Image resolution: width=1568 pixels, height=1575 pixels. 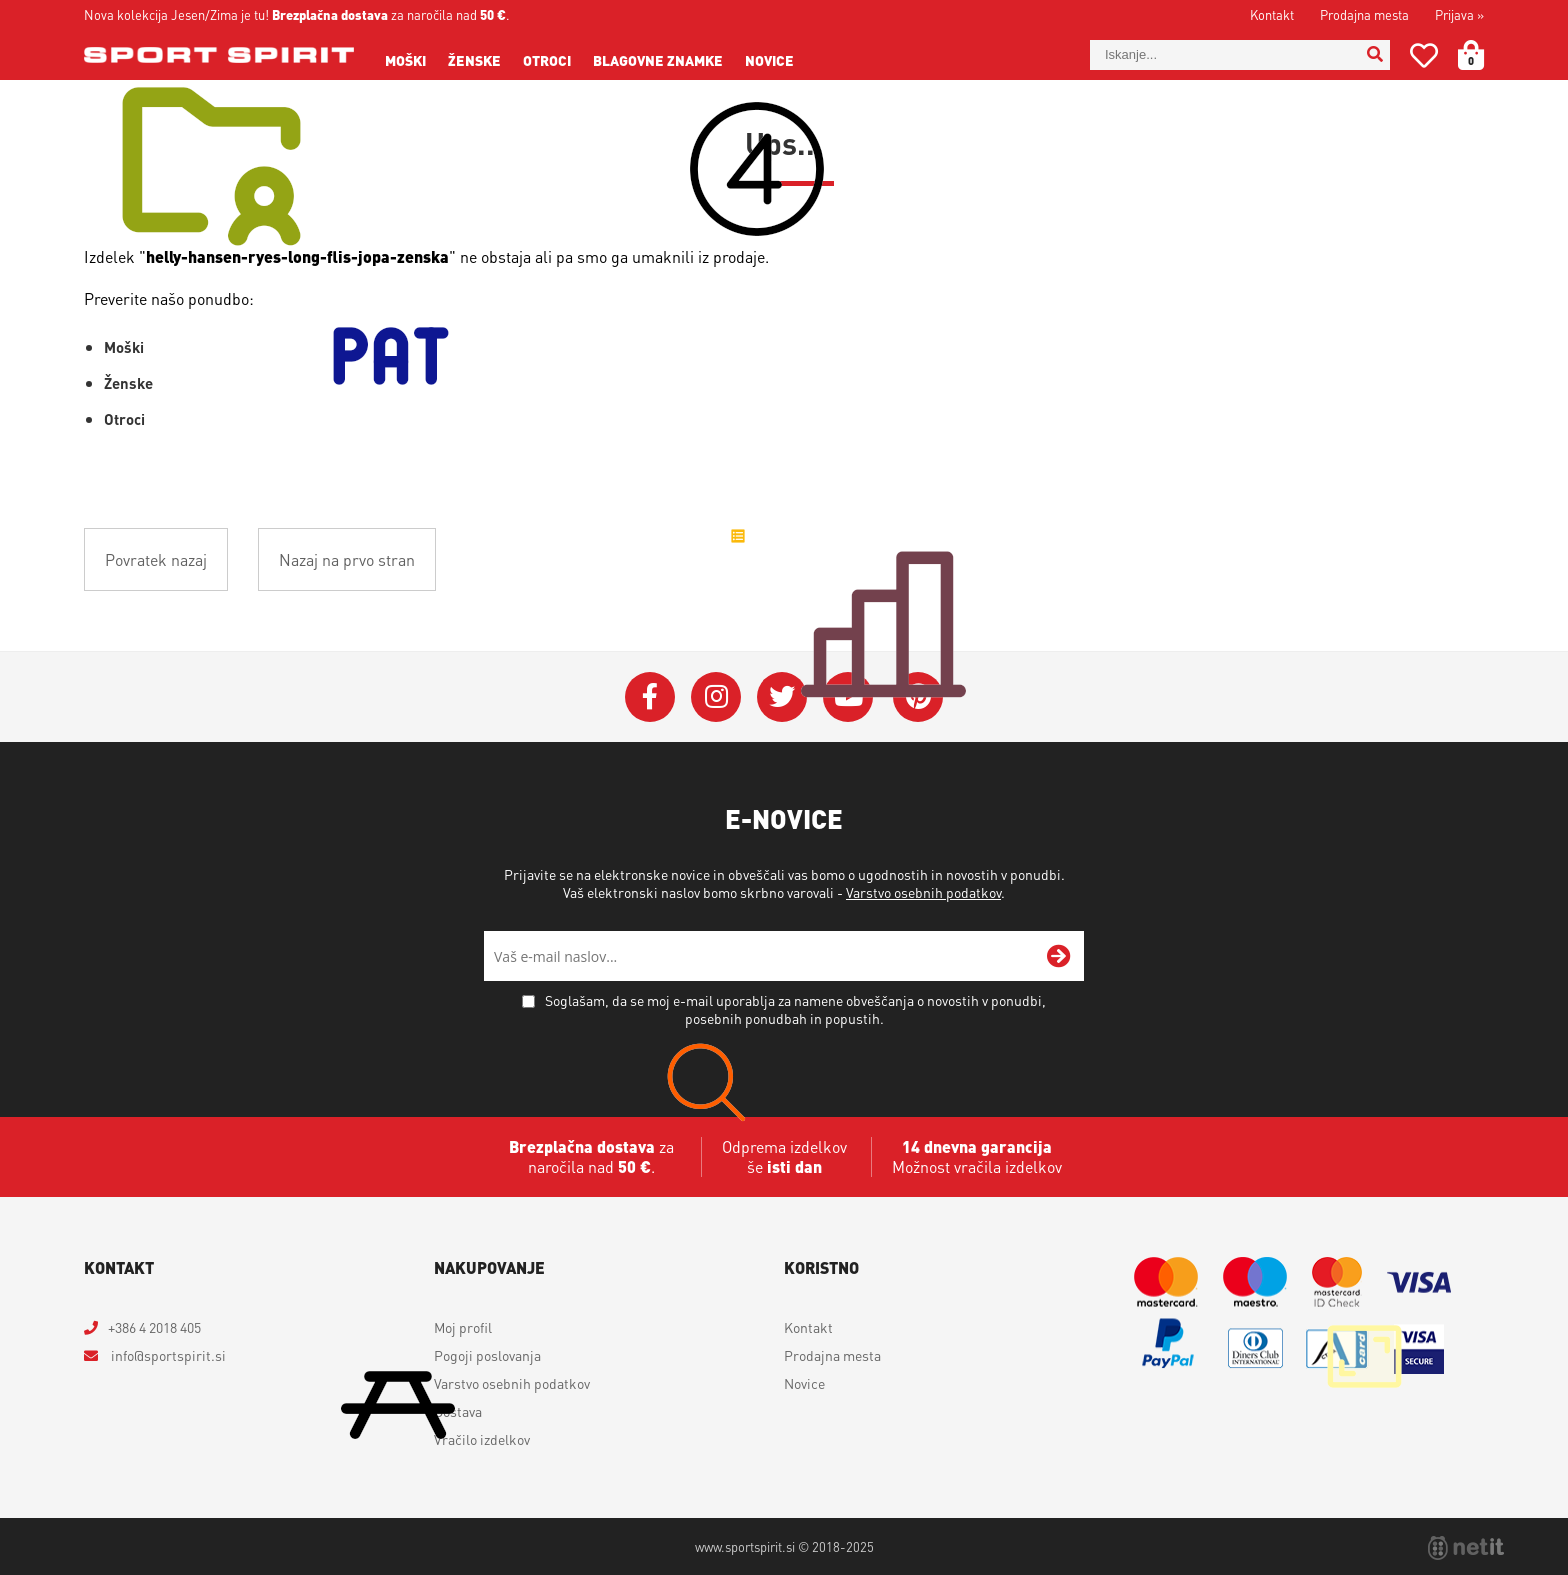 What do you see at coordinates (757, 169) in the screenshot?
I see `indicates step four in a multi-step process` at bounding box center [757, 169].